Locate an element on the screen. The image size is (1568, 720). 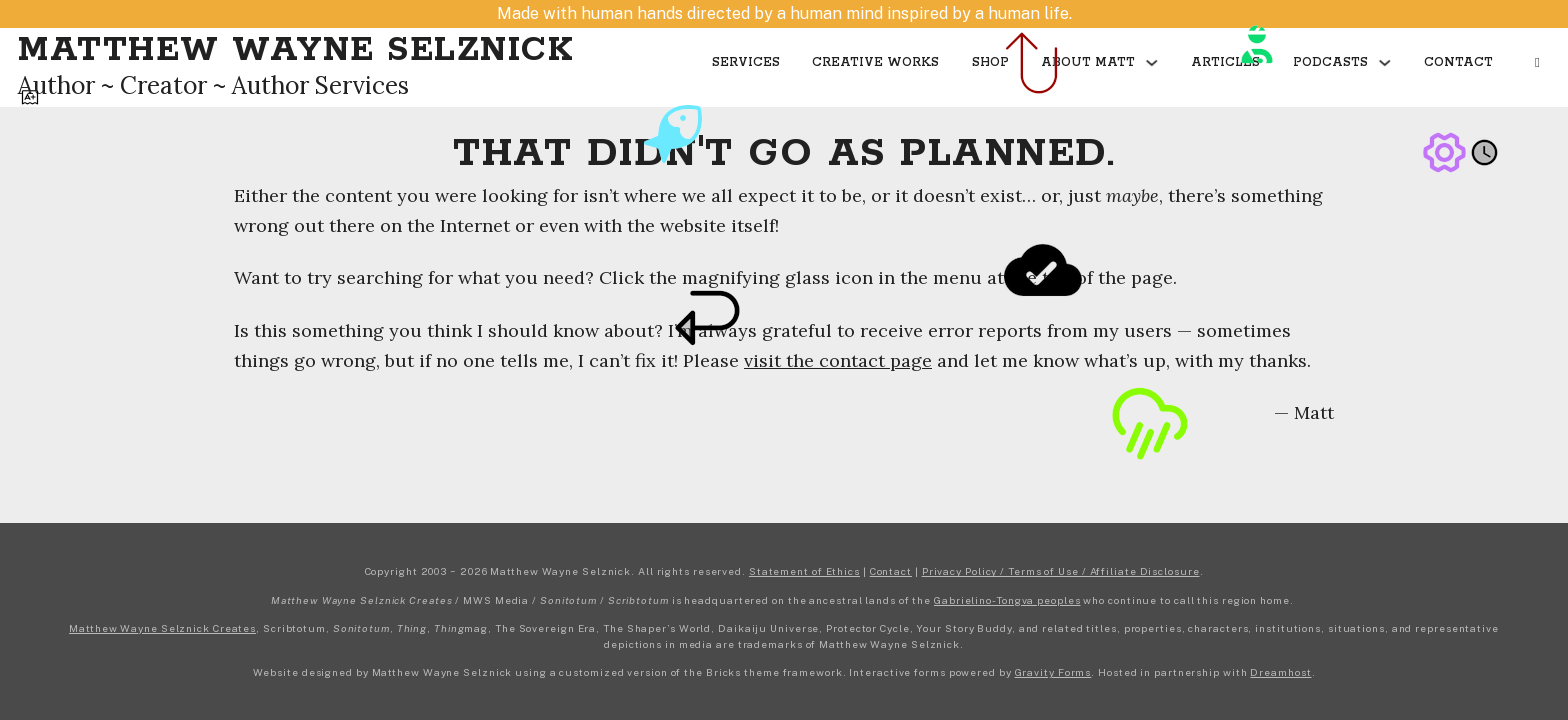
indicates rainy and windy weather conditions is located at coordinates (1150, 422).